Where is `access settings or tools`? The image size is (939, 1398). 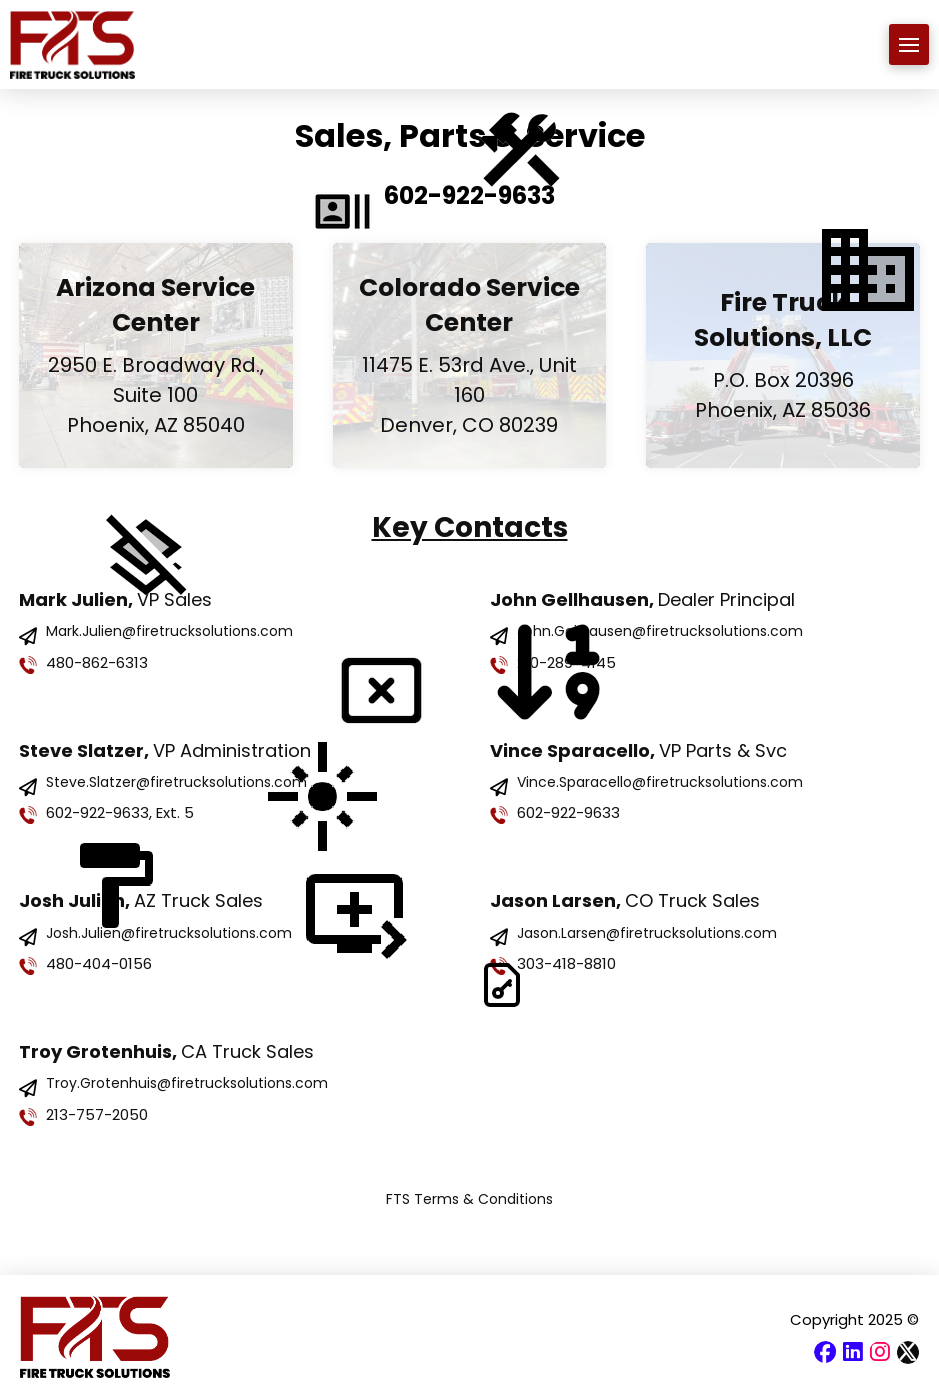
access settings or tools is located at coordinates (520, 150).